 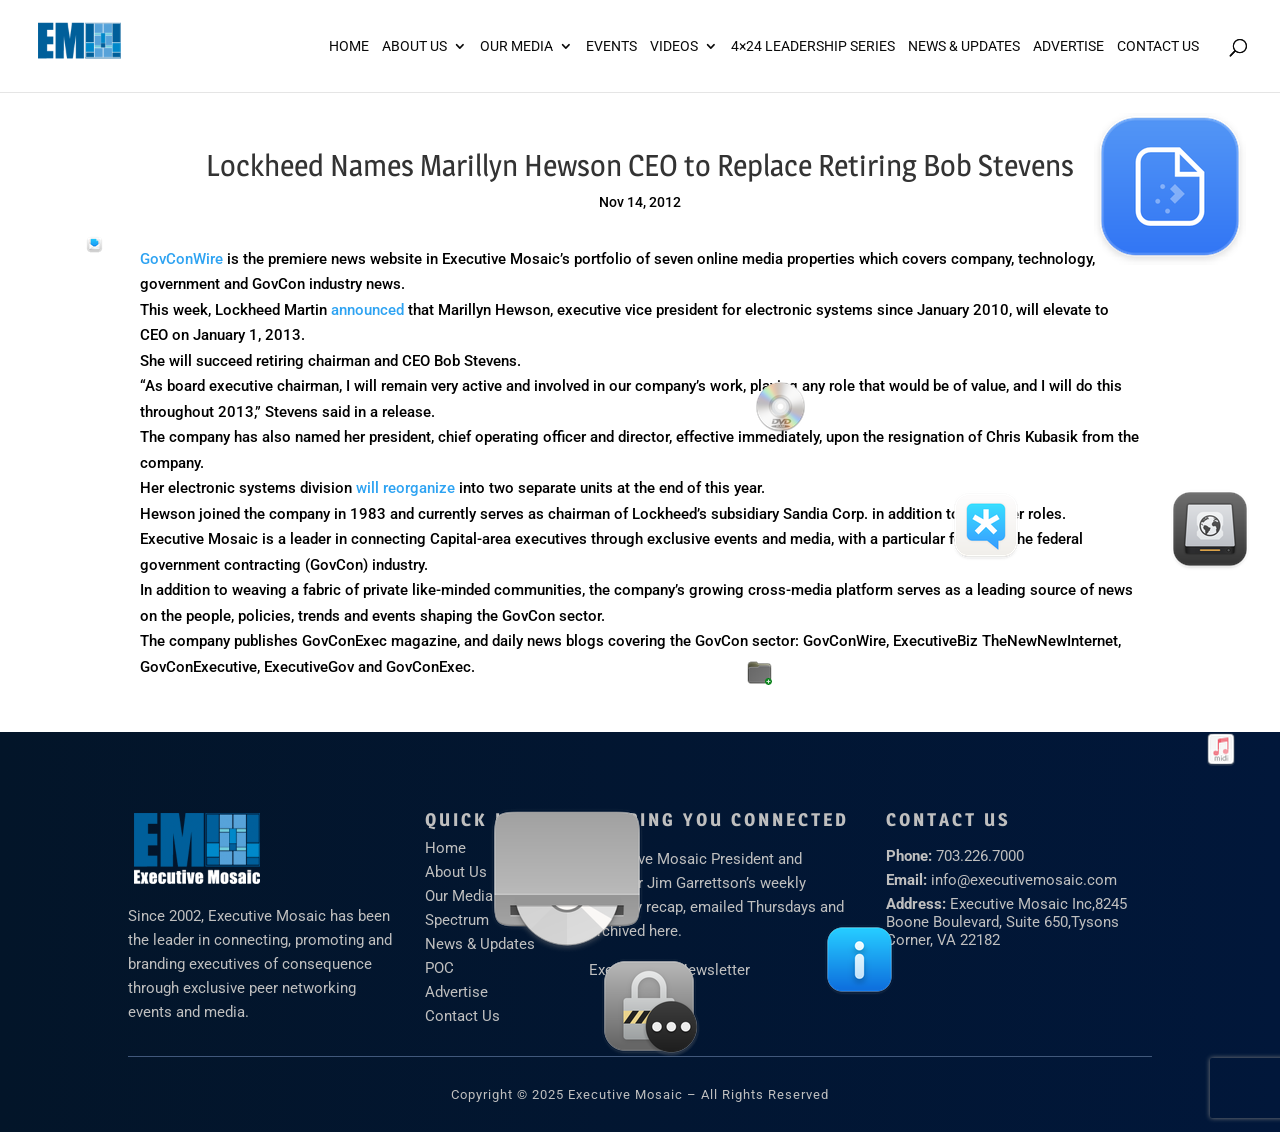 What do you see at coordinates (986, 525) in the screenshot?
I see `open TIM (QQ office/business messenger)` at bounding box center [986, 525].